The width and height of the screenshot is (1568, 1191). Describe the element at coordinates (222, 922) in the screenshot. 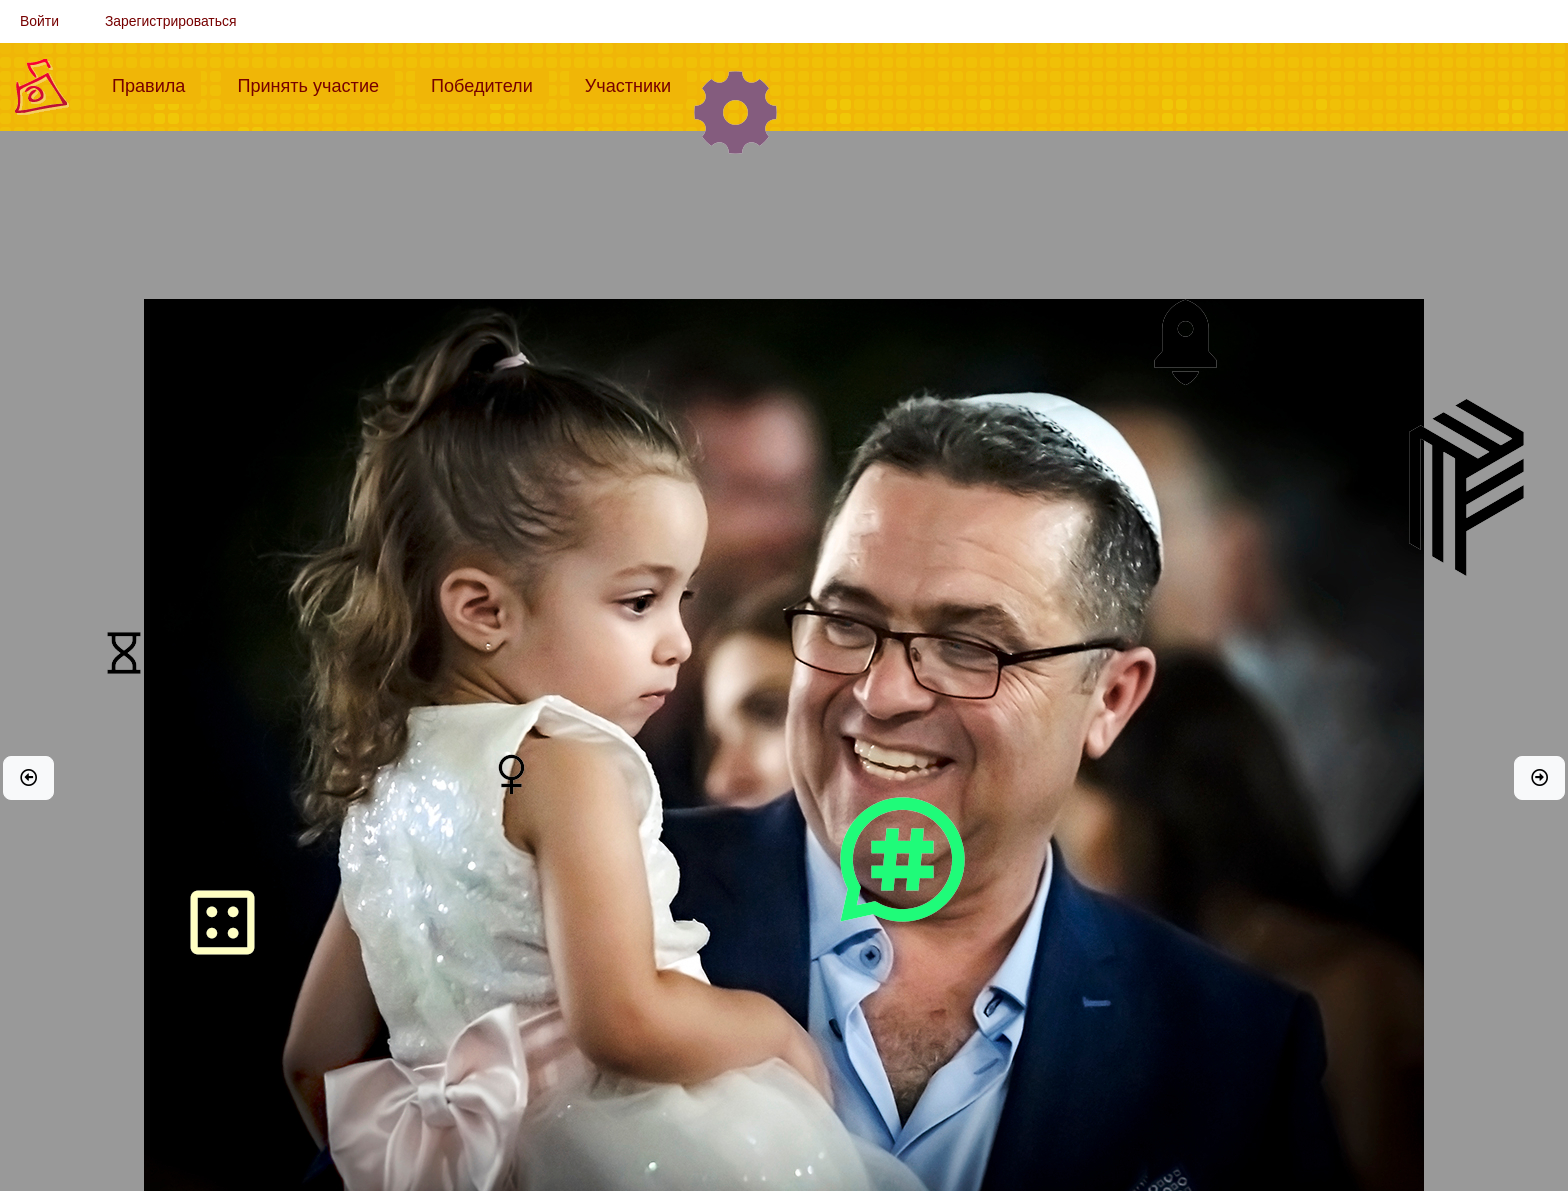

I see `randomize or shuffle content` at that location.